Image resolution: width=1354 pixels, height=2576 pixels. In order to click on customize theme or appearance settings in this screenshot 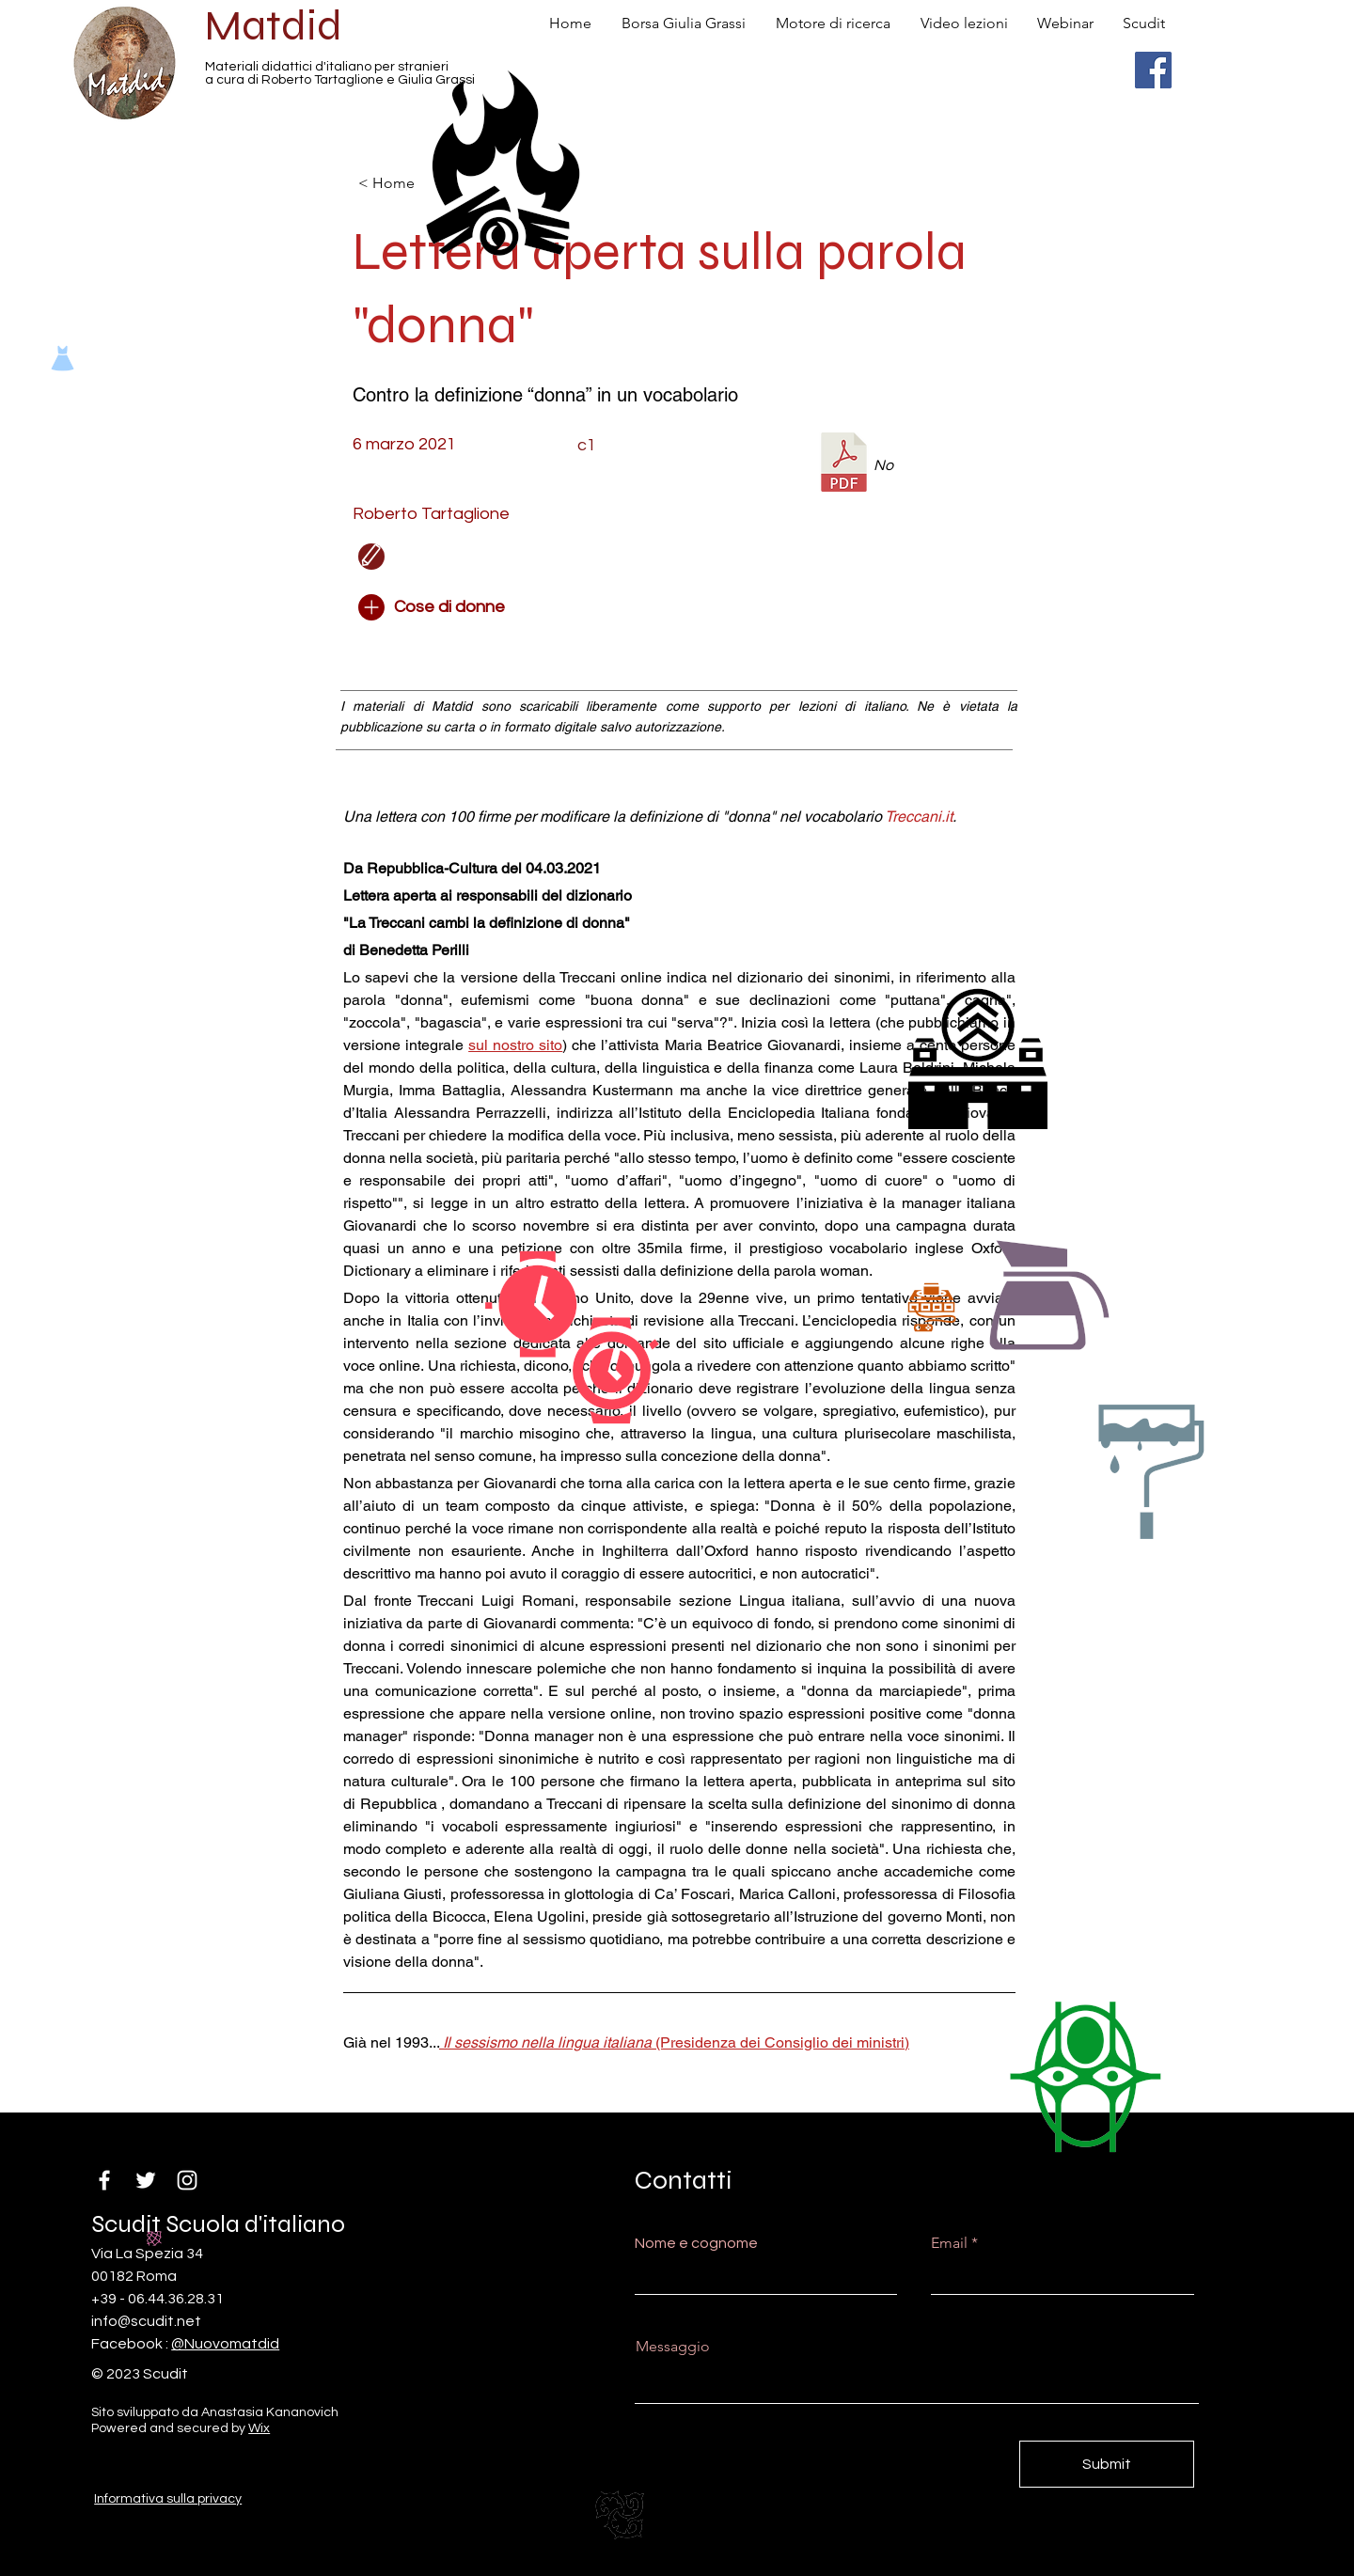, I will do `click(1146, 1471)`.